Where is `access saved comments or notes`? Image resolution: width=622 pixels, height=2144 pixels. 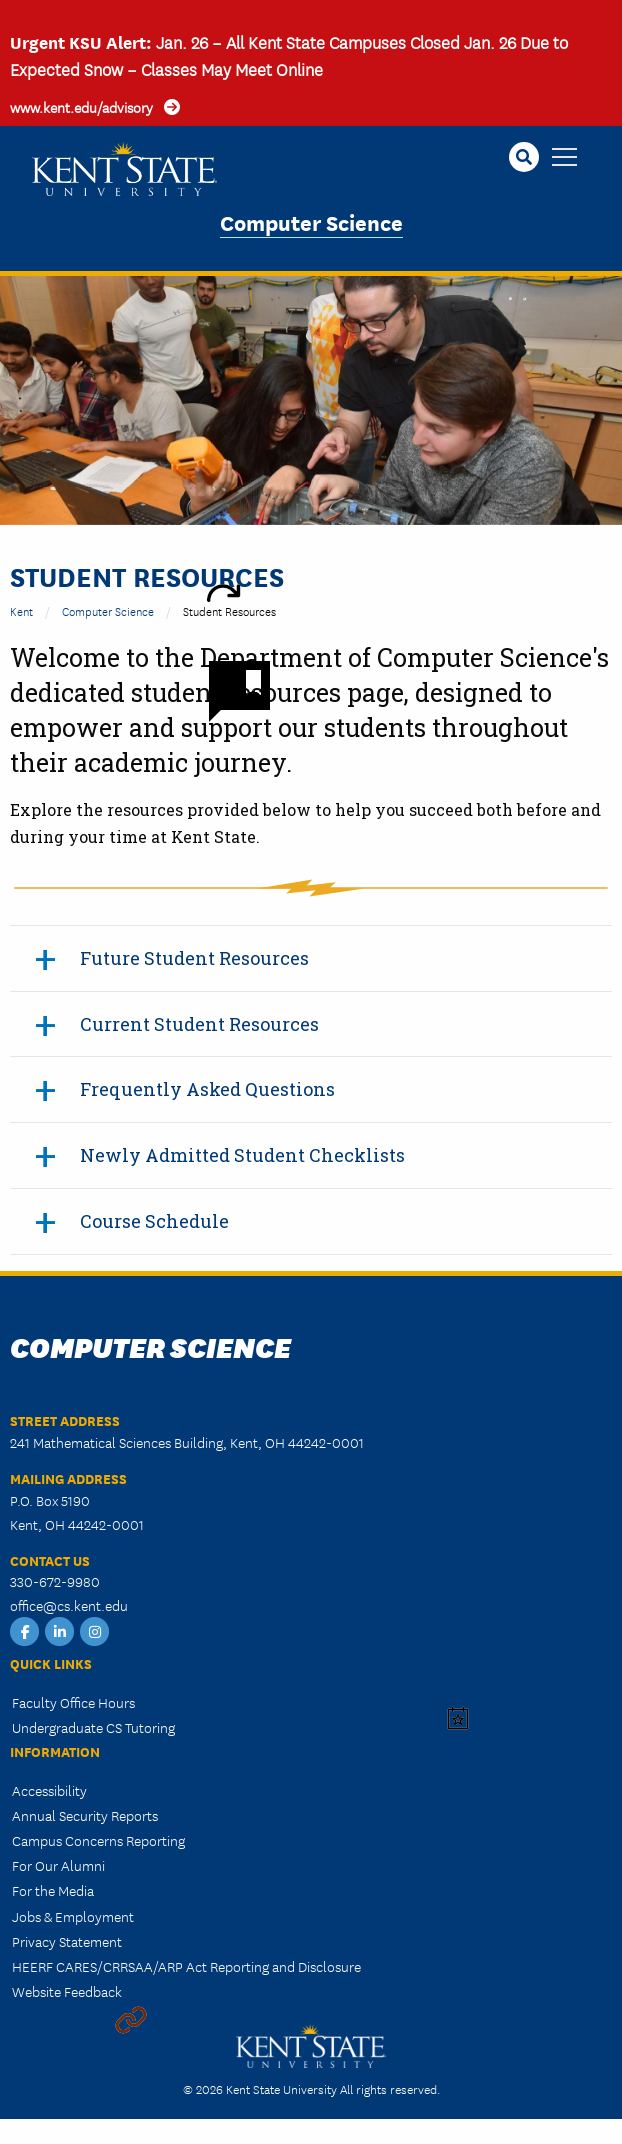 access saved comments or notes is located at coordinates (239, 691).